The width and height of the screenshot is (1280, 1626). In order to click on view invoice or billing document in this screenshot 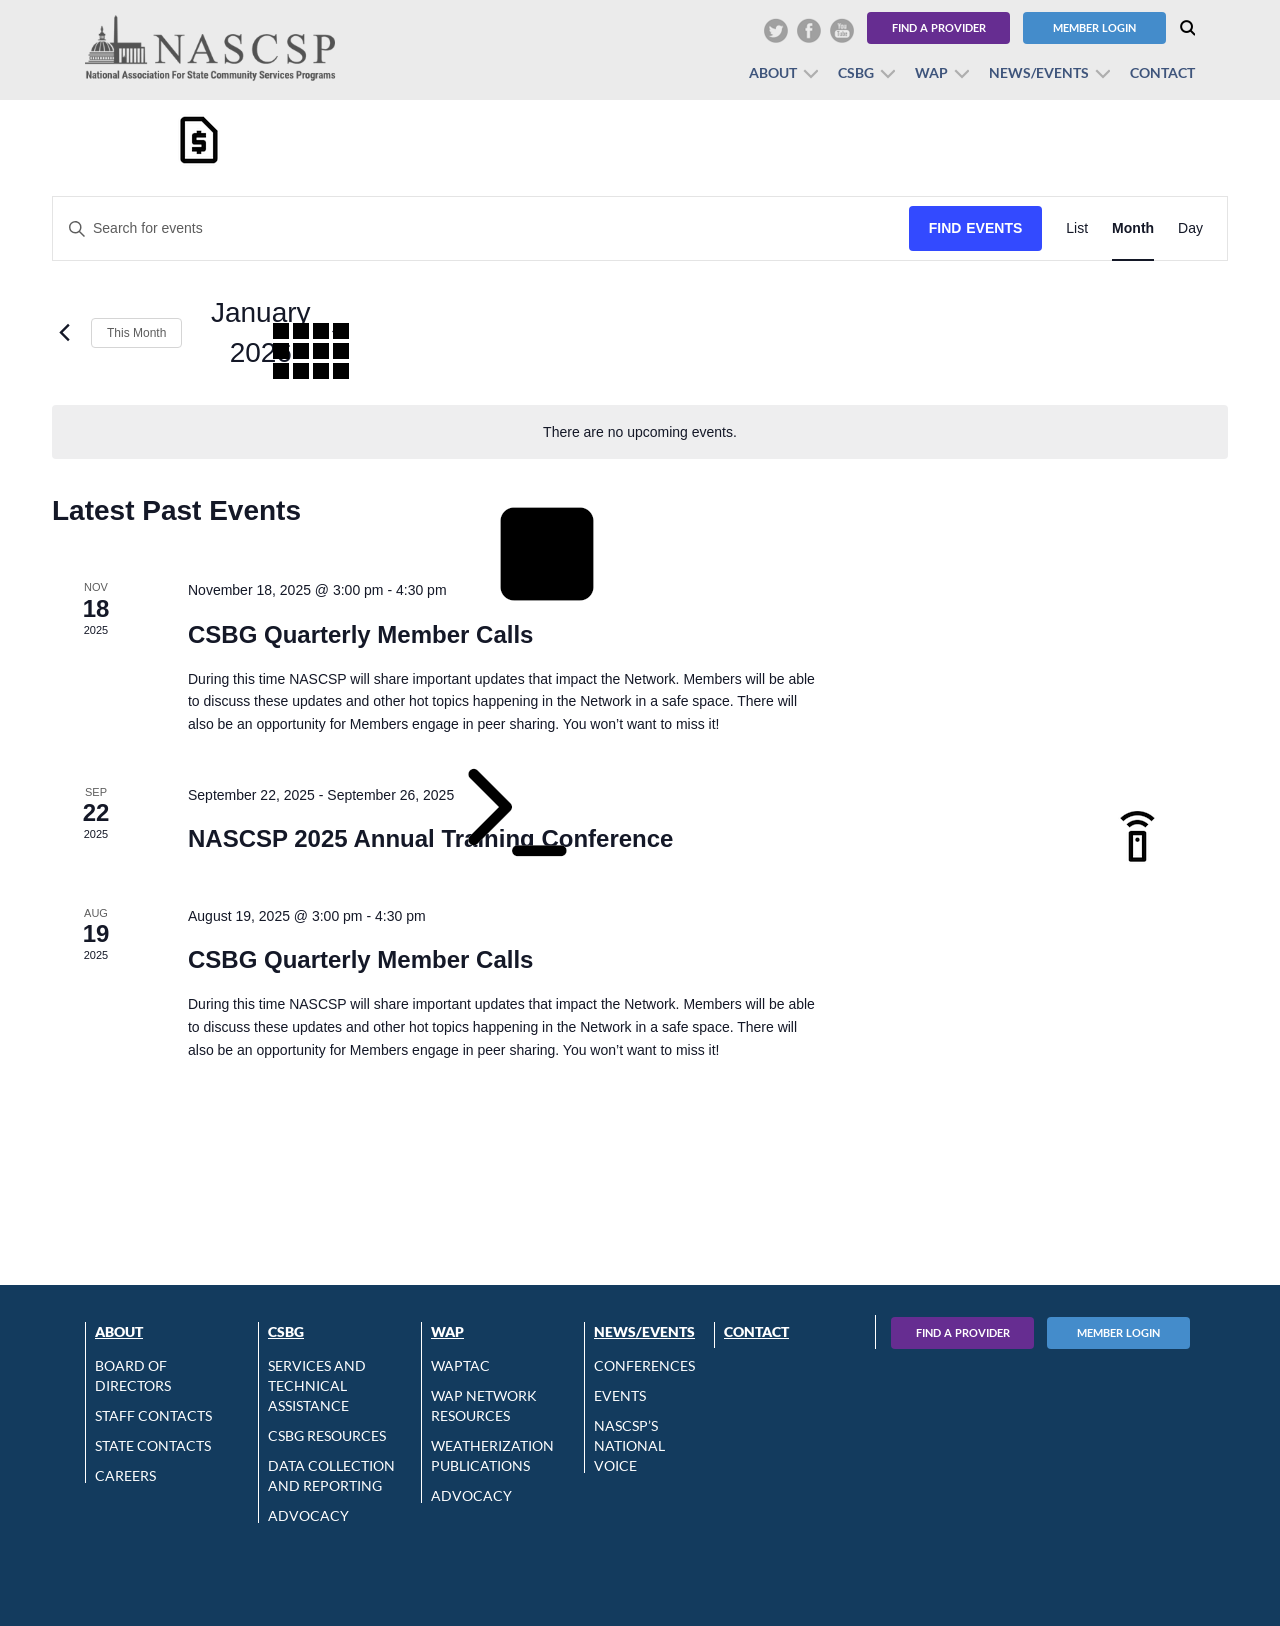, I will do `click(199, 140)`.